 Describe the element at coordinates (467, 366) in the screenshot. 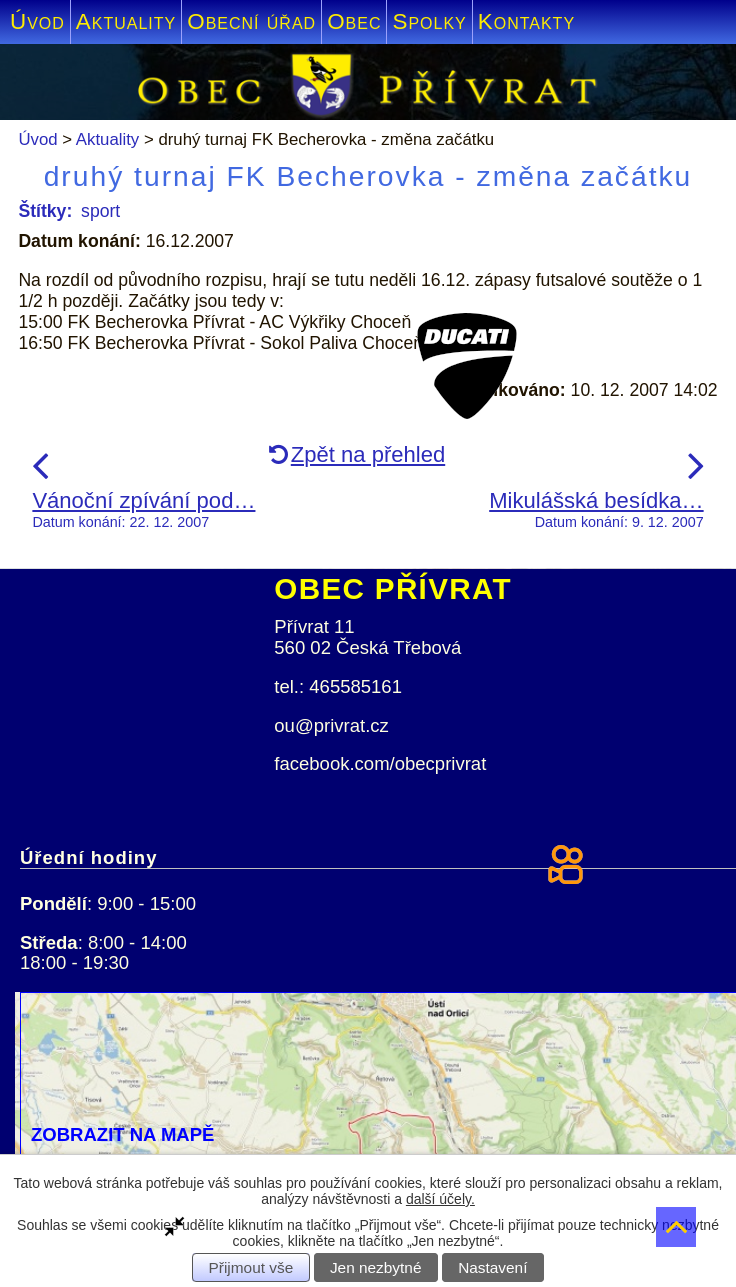

I see `Ducati brand logo` at that location.